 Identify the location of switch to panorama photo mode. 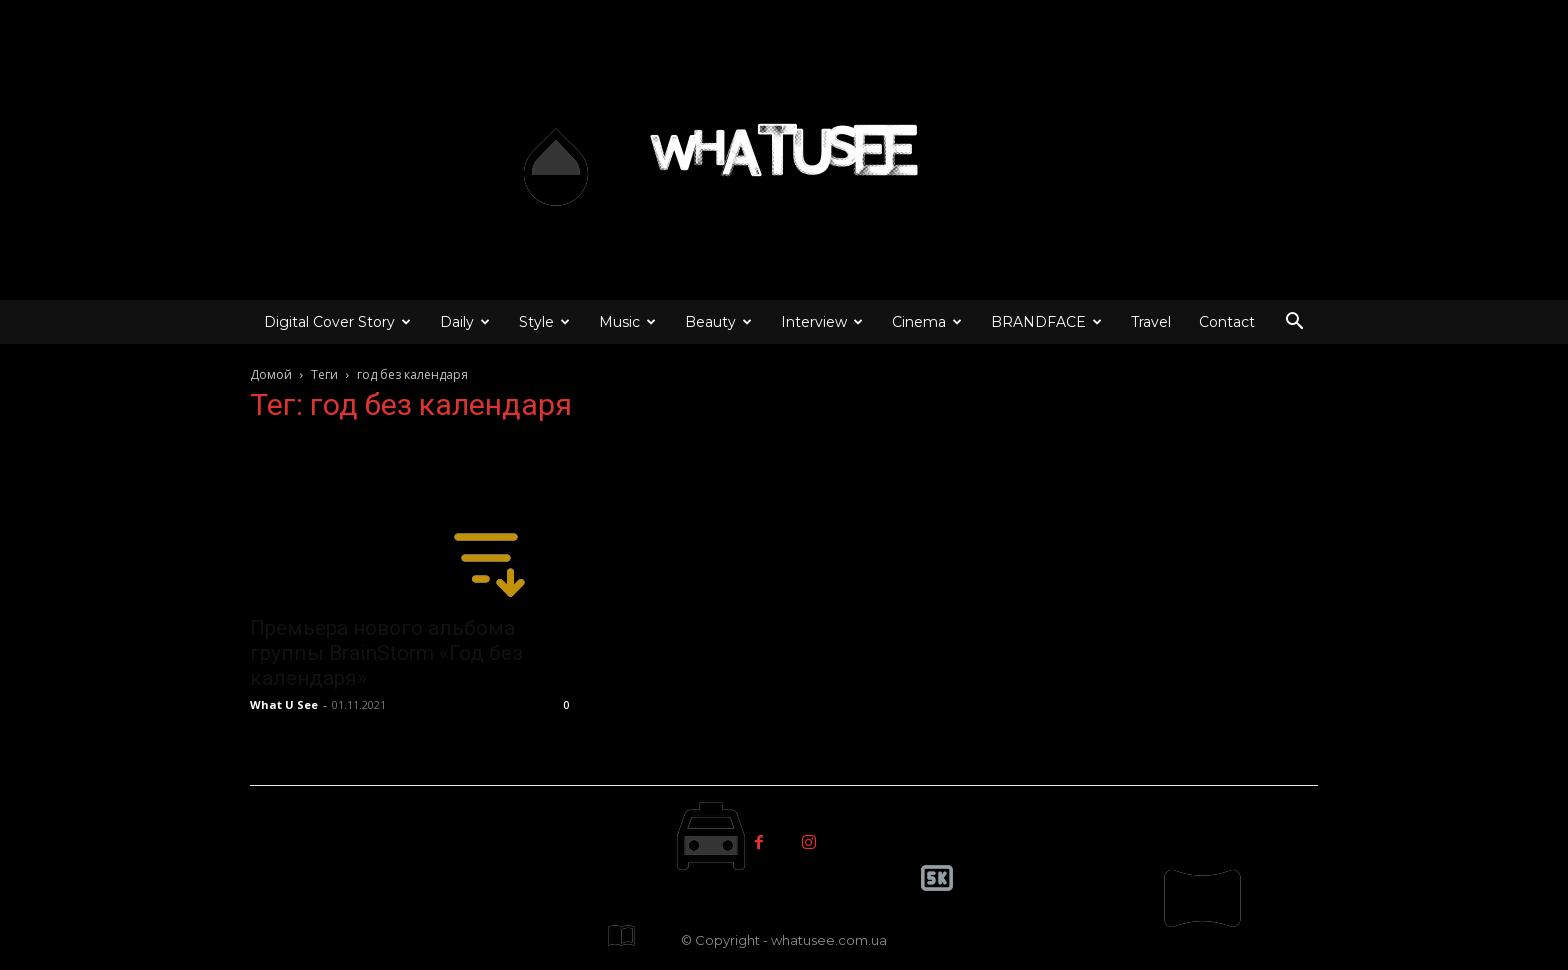
(1202, 898).